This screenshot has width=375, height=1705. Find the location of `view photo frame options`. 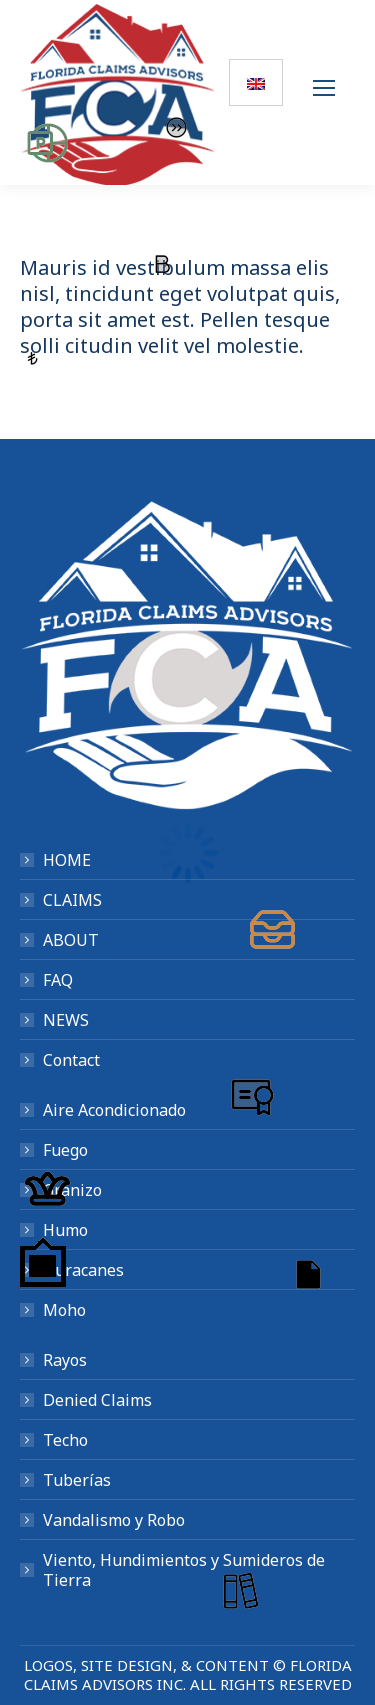

view photo frame options is located at coordinates (43, 1264).